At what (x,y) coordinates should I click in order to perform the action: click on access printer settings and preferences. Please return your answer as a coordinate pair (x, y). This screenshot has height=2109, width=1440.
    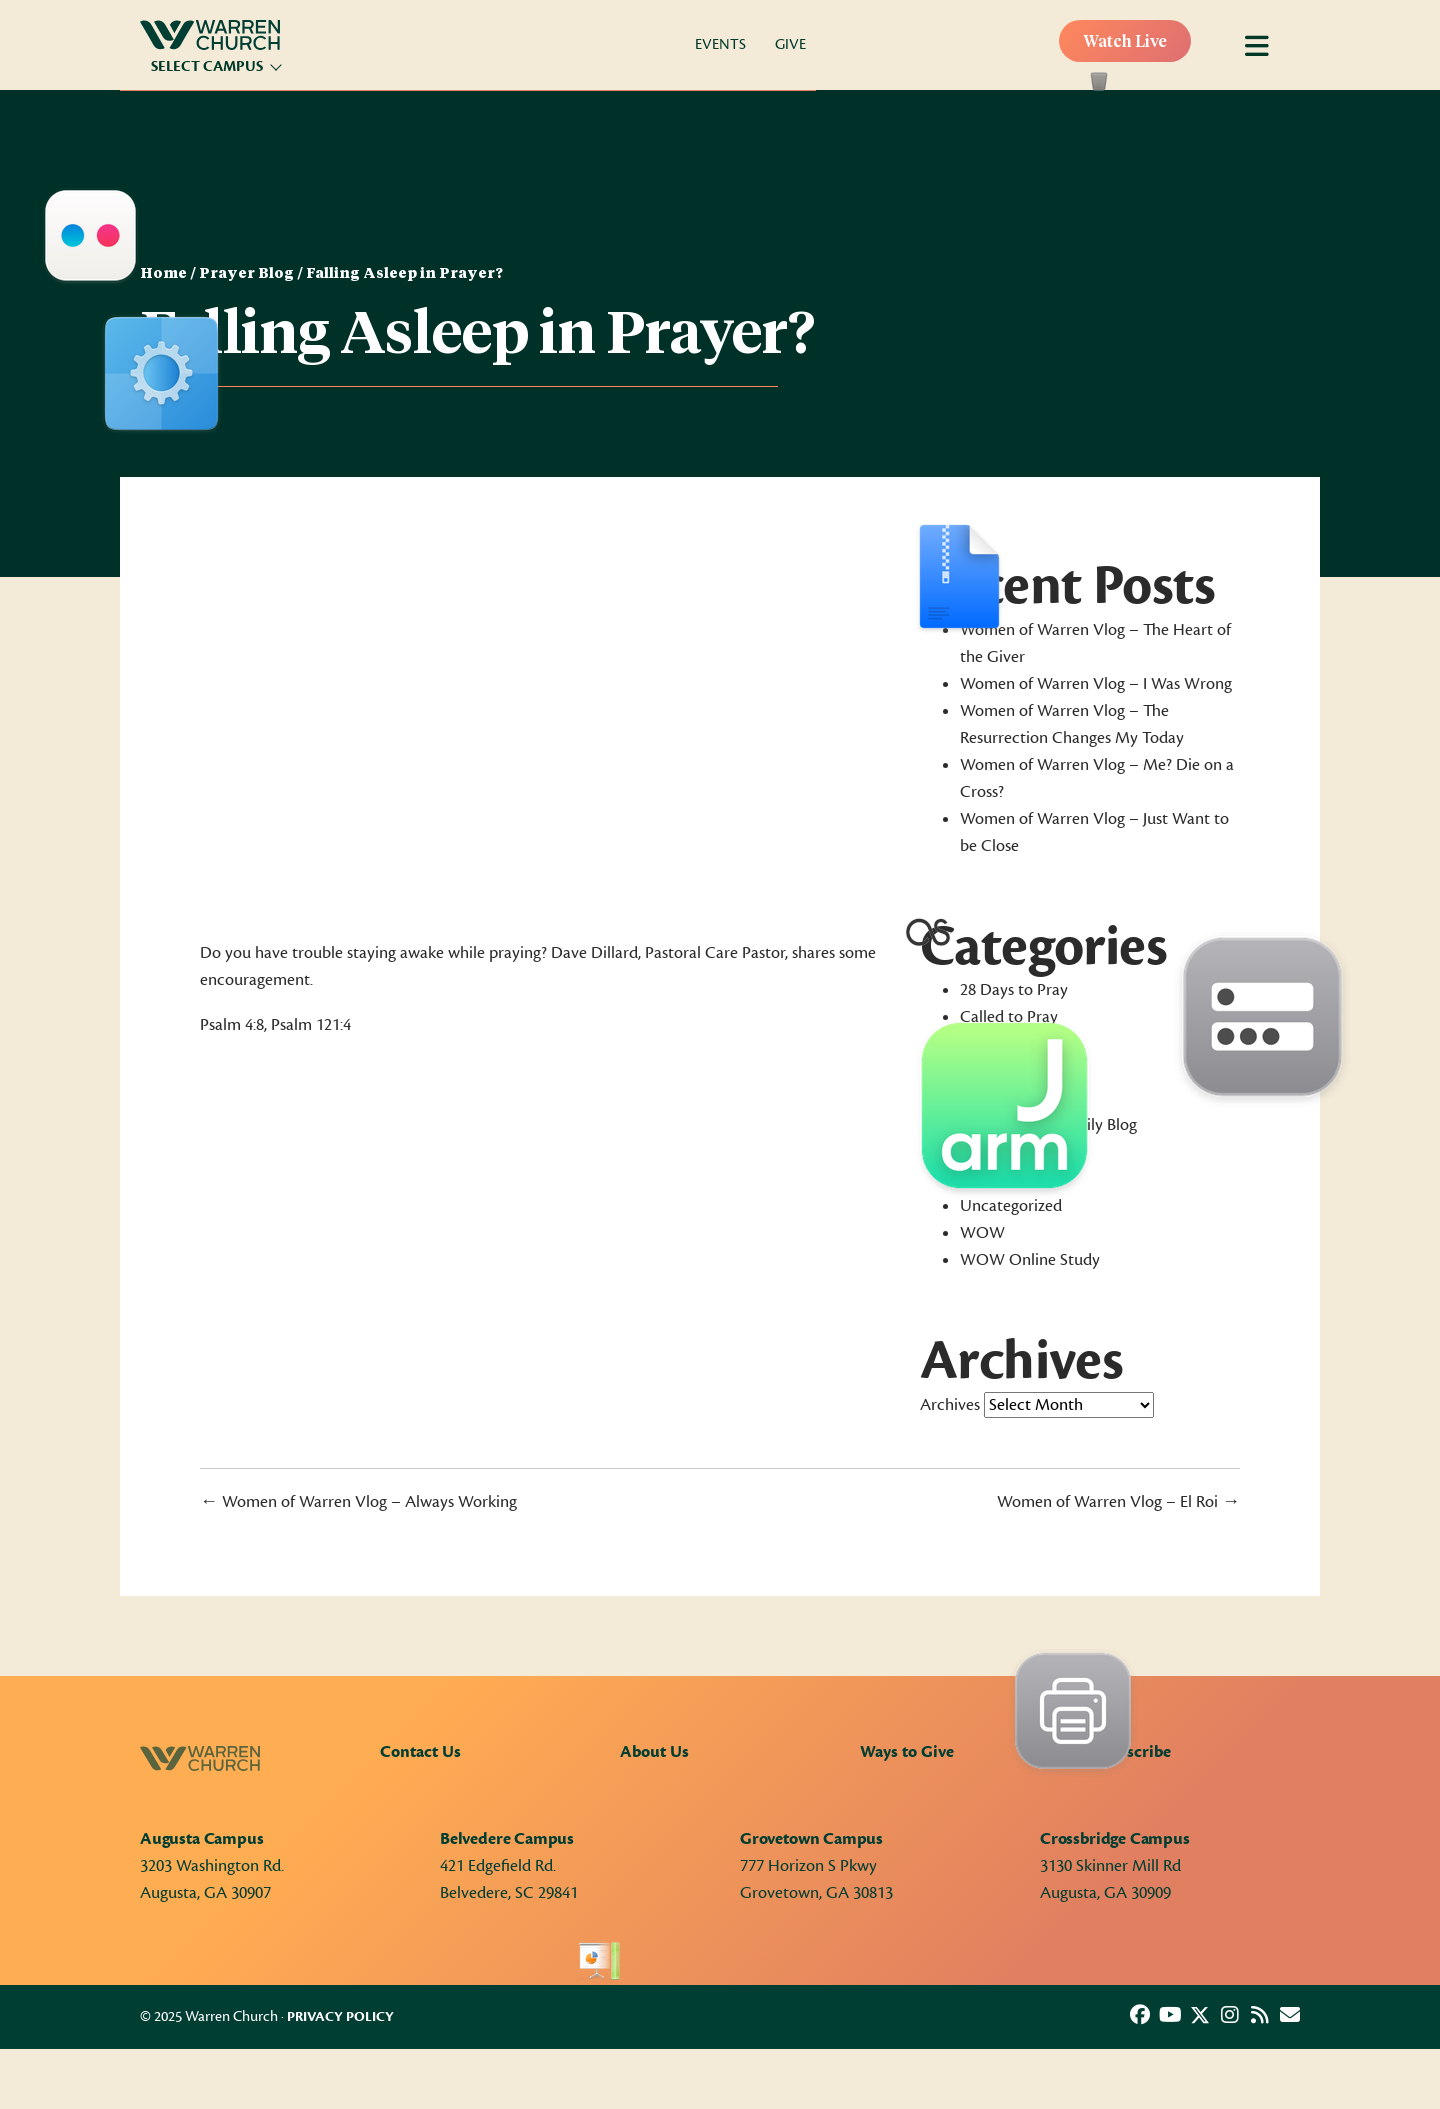
    Looking at the image, I should click on (1073, 1713).